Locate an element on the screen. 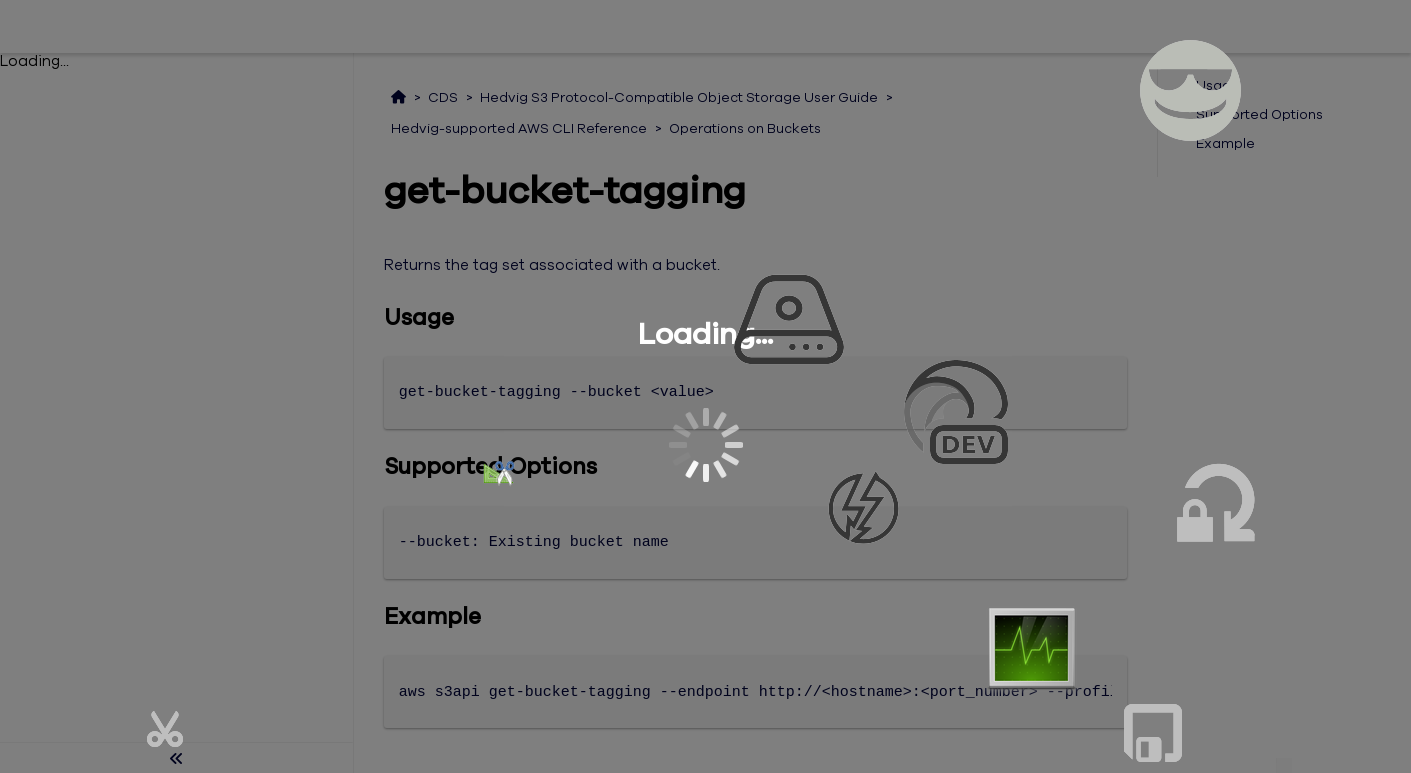 The height and width of the screenshot is (773, 1411). save current file or document is located at coordinates (1153, 733).